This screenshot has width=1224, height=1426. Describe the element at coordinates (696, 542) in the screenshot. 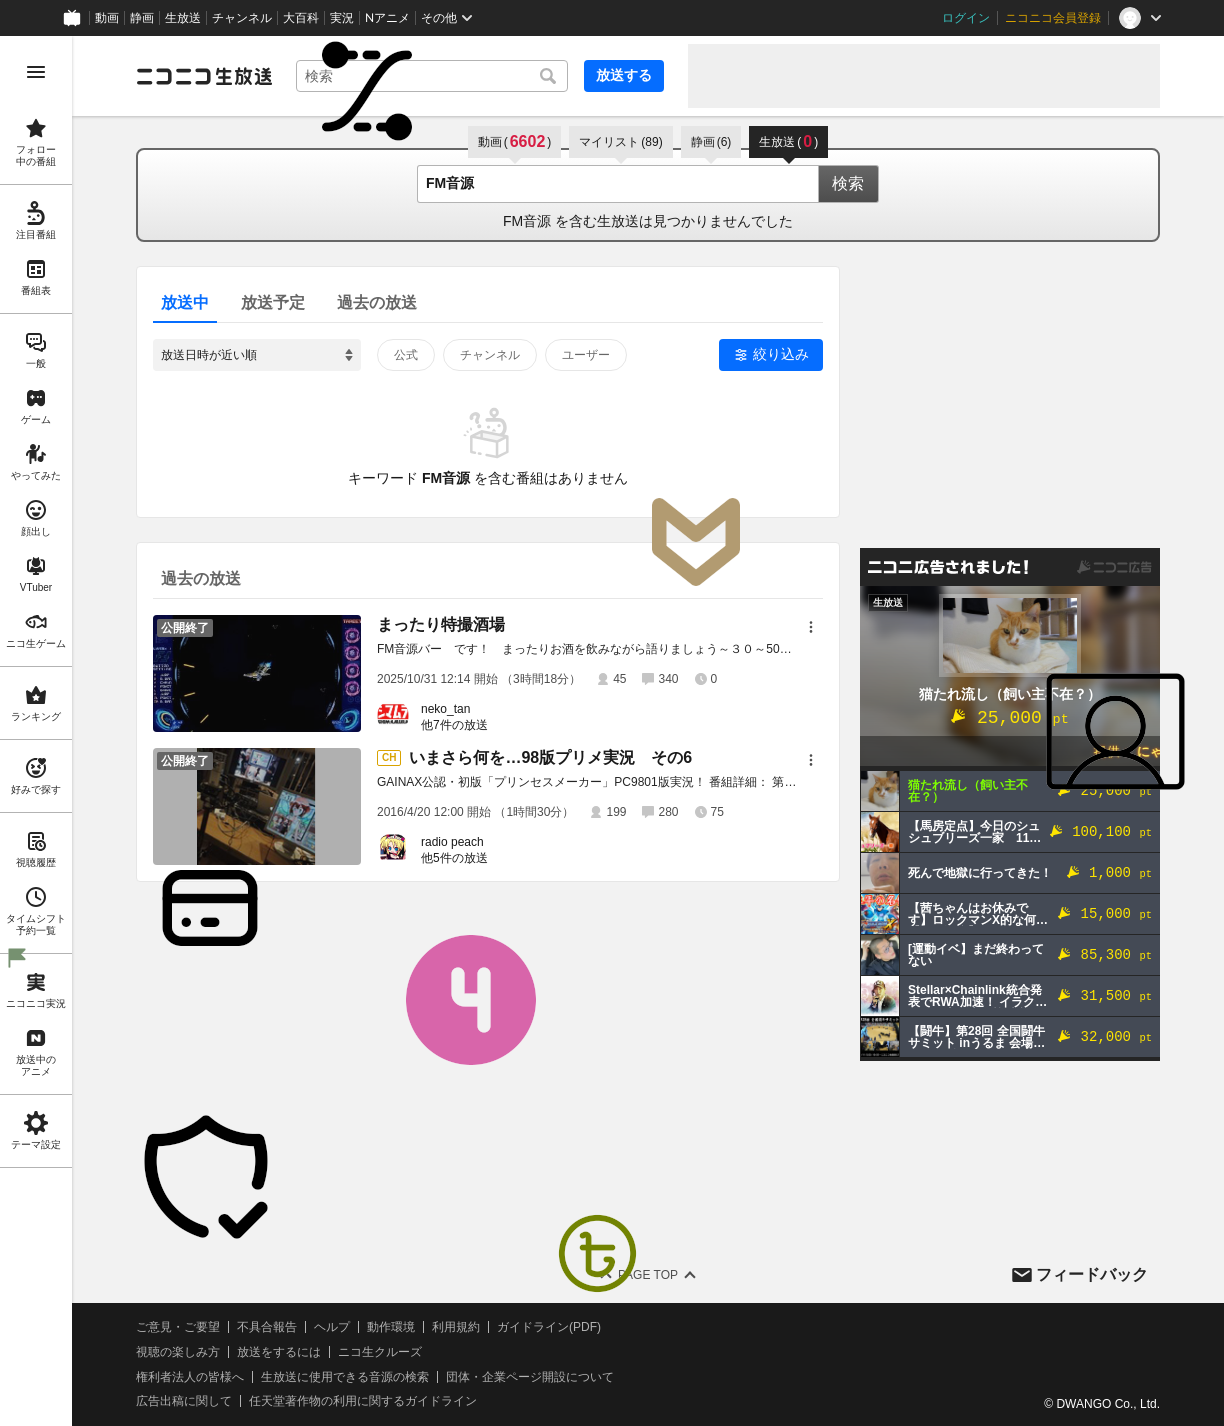

I see `expand or show more content below` at that location.